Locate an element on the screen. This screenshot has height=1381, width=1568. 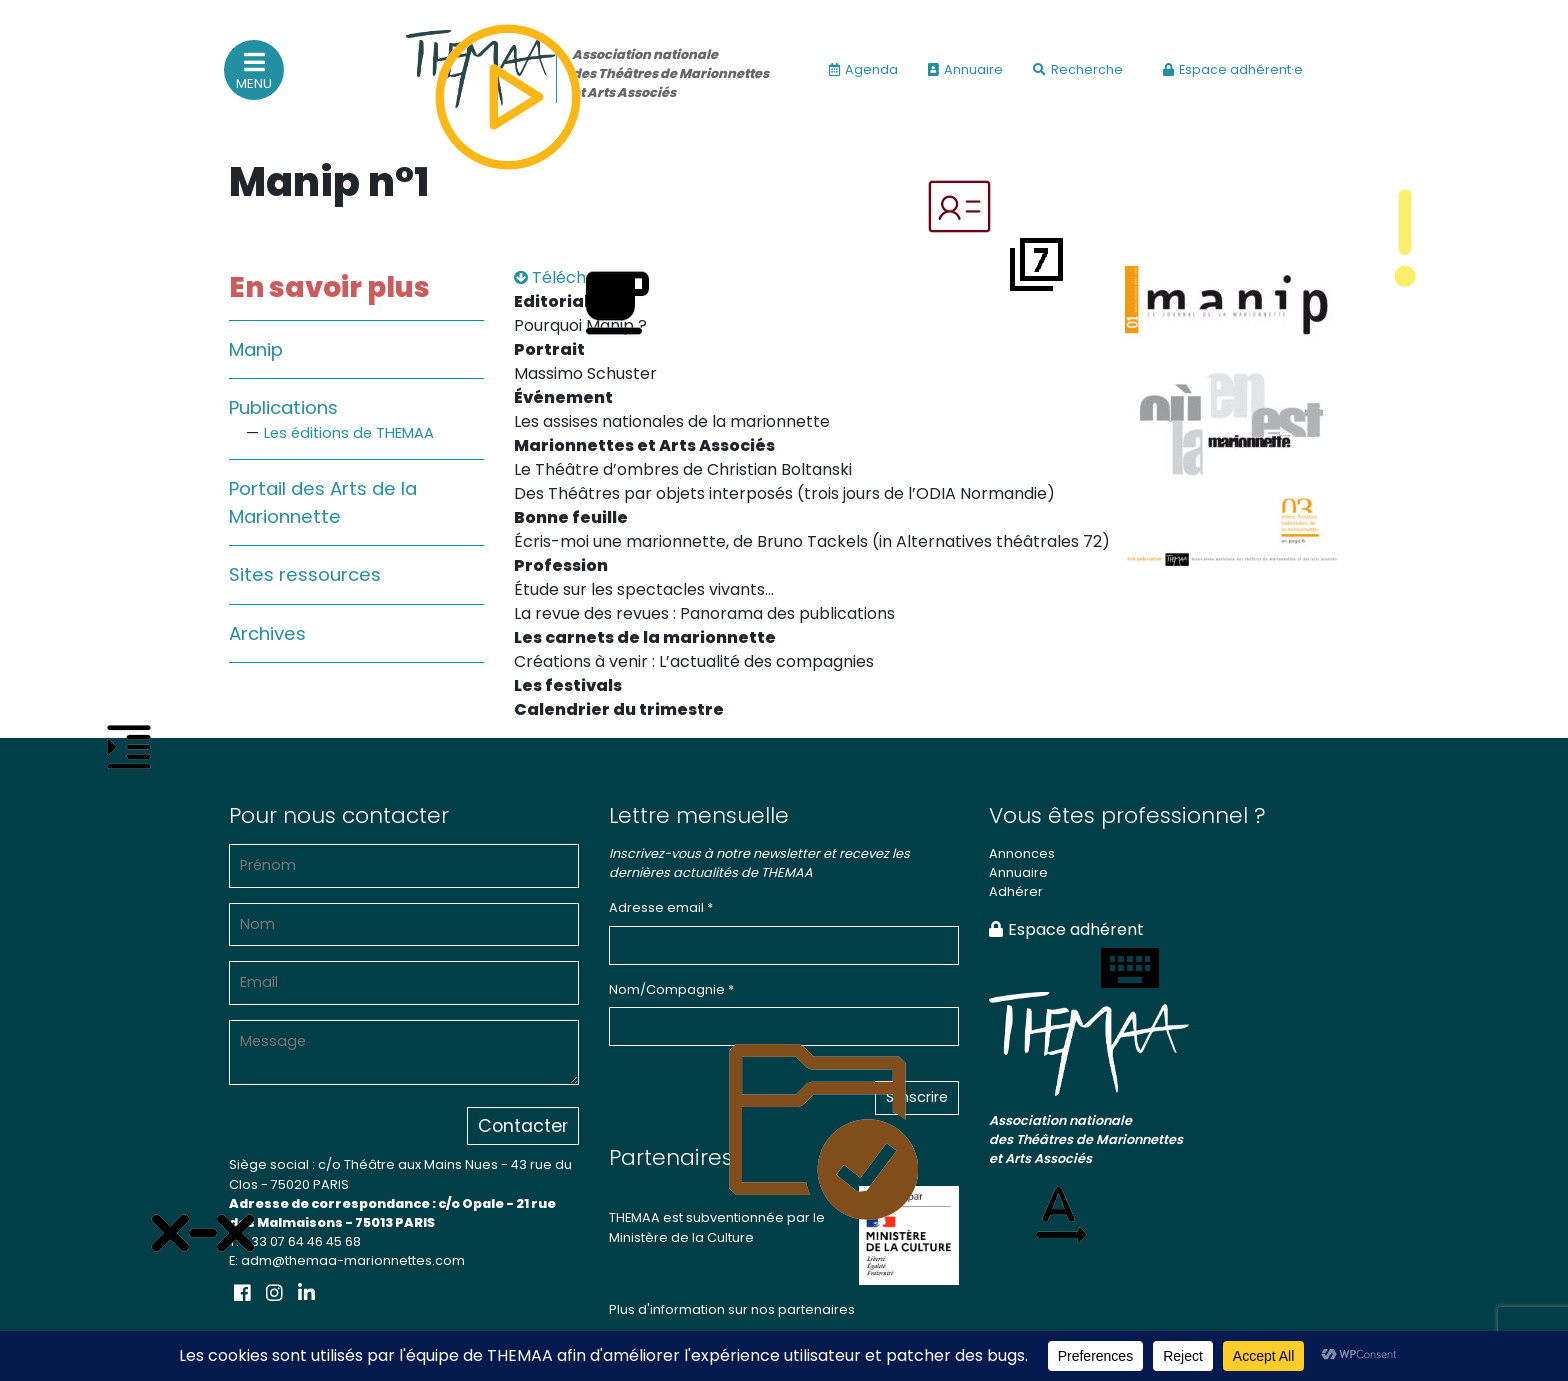
perform subtraction operation is located at coordinates (203, 1233).